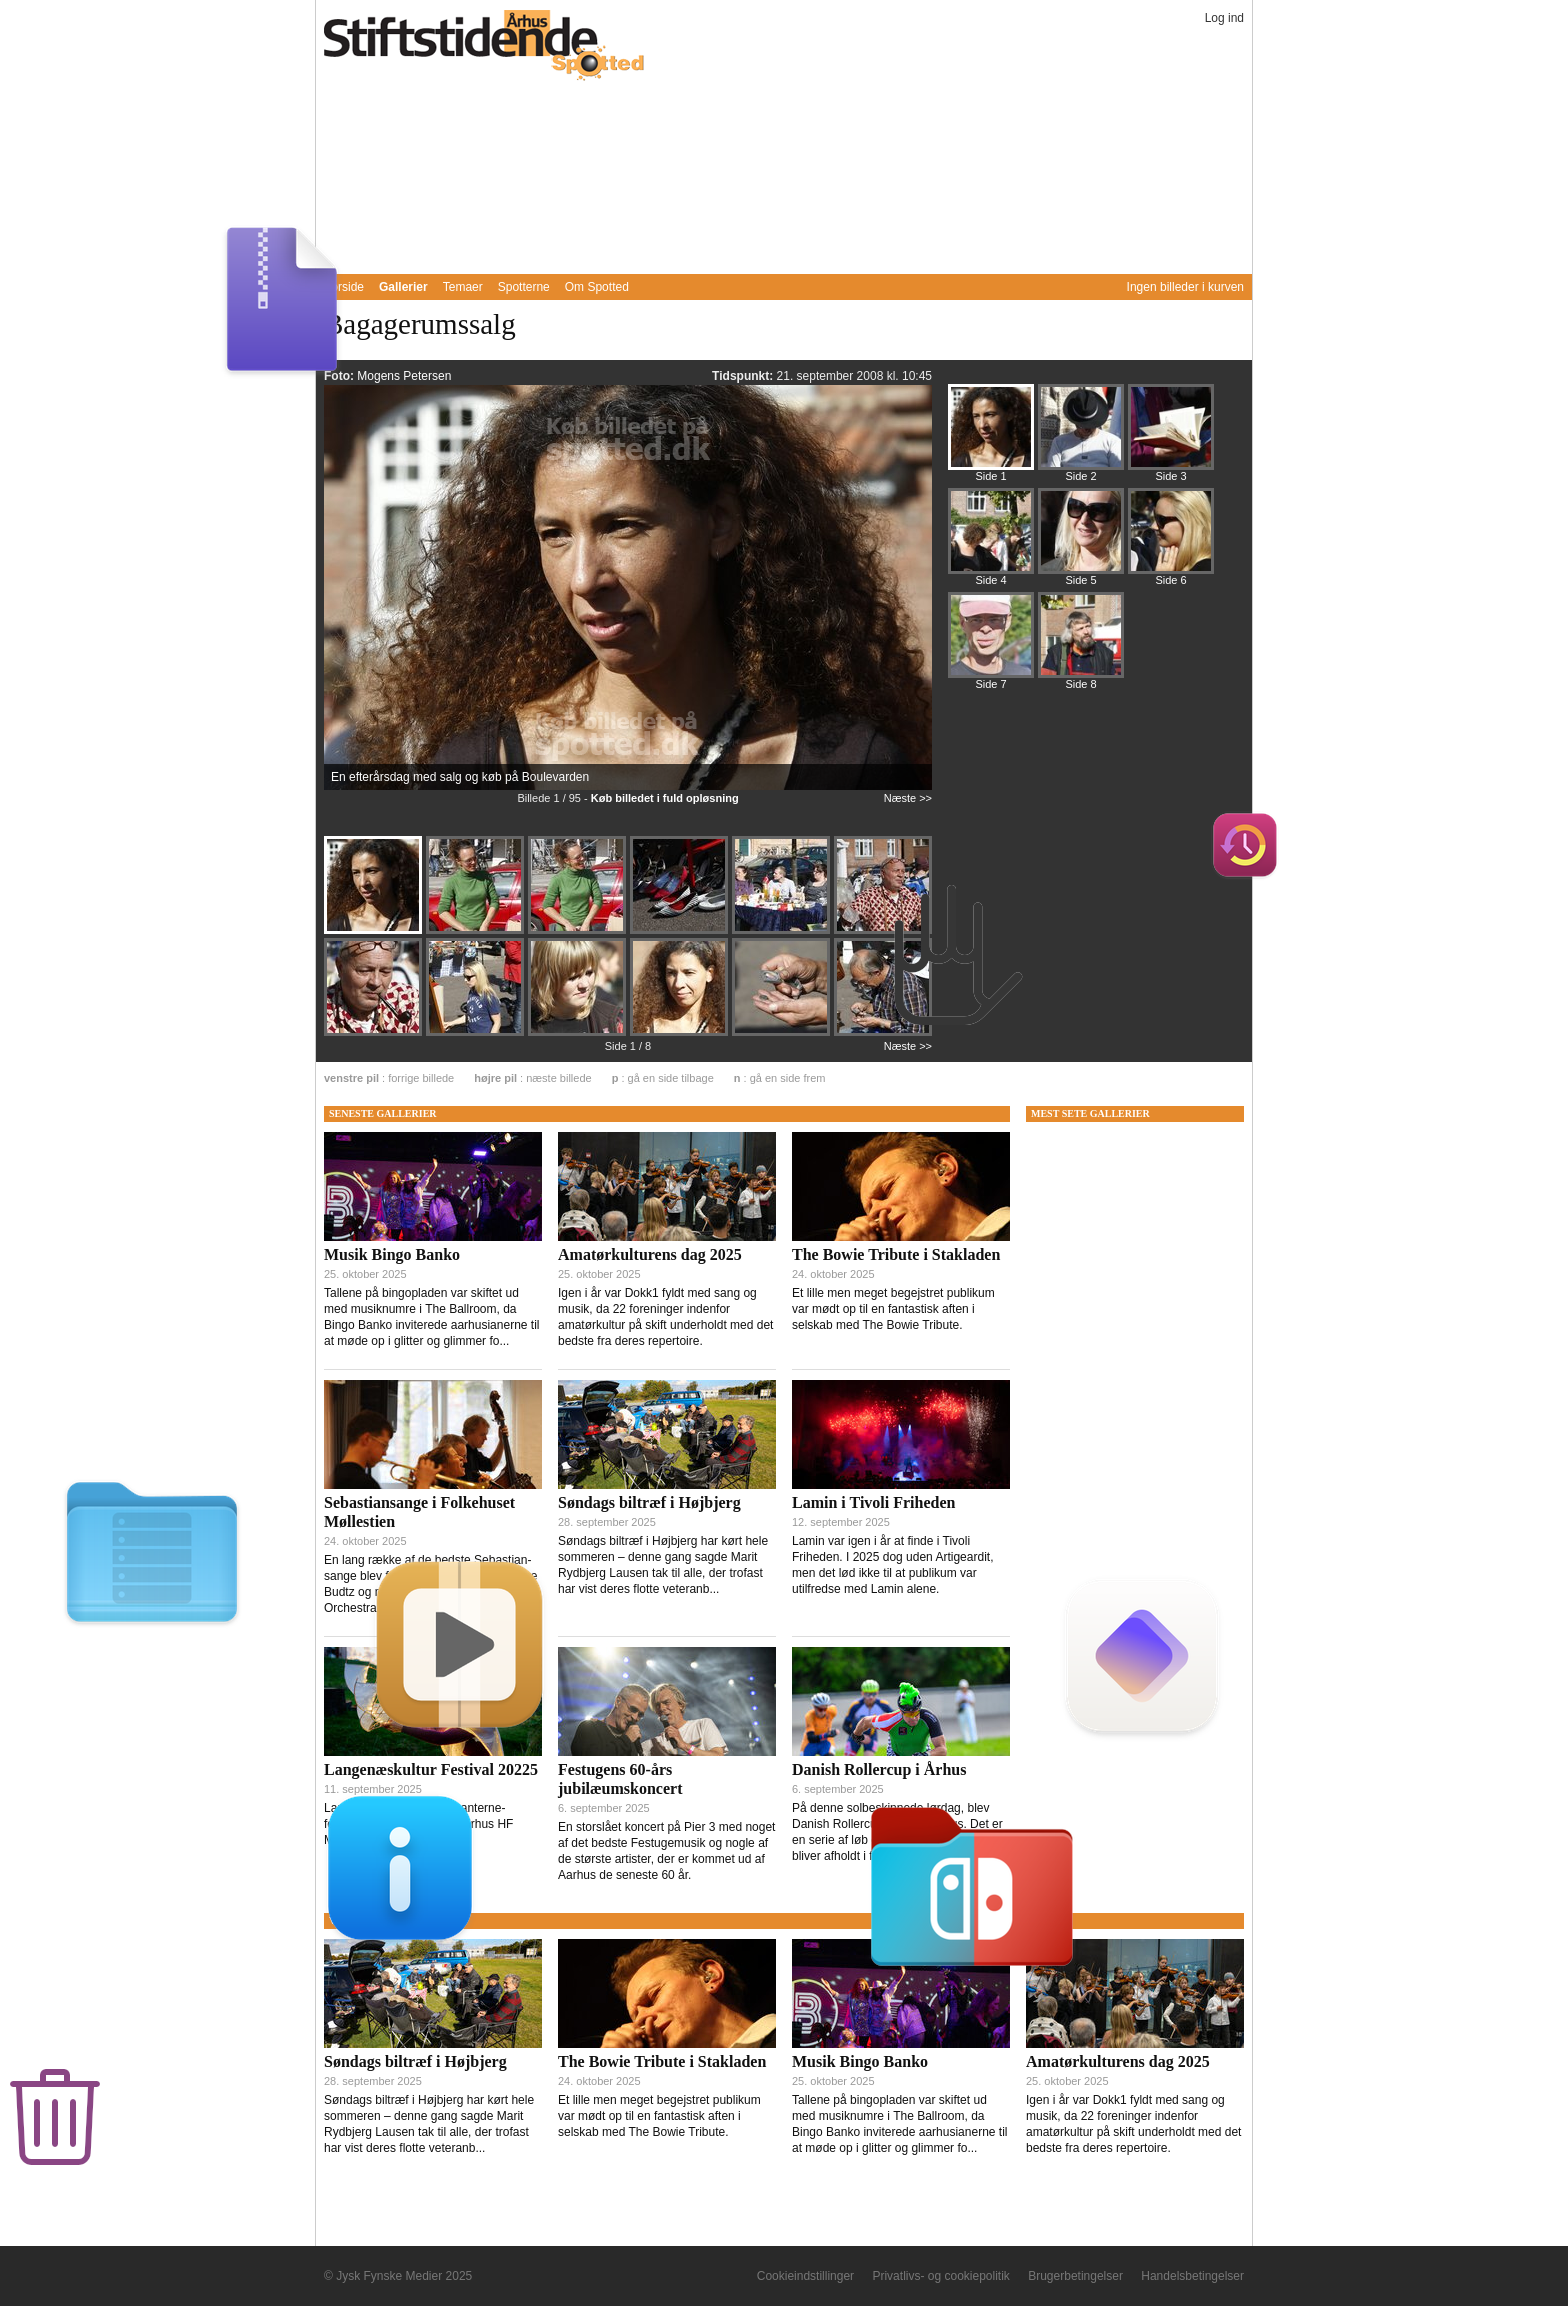  What do you see at coordinates (282, 302) in the screenshot?
I see `a compressed bzdvi document file` at bounding box center [282, 302].